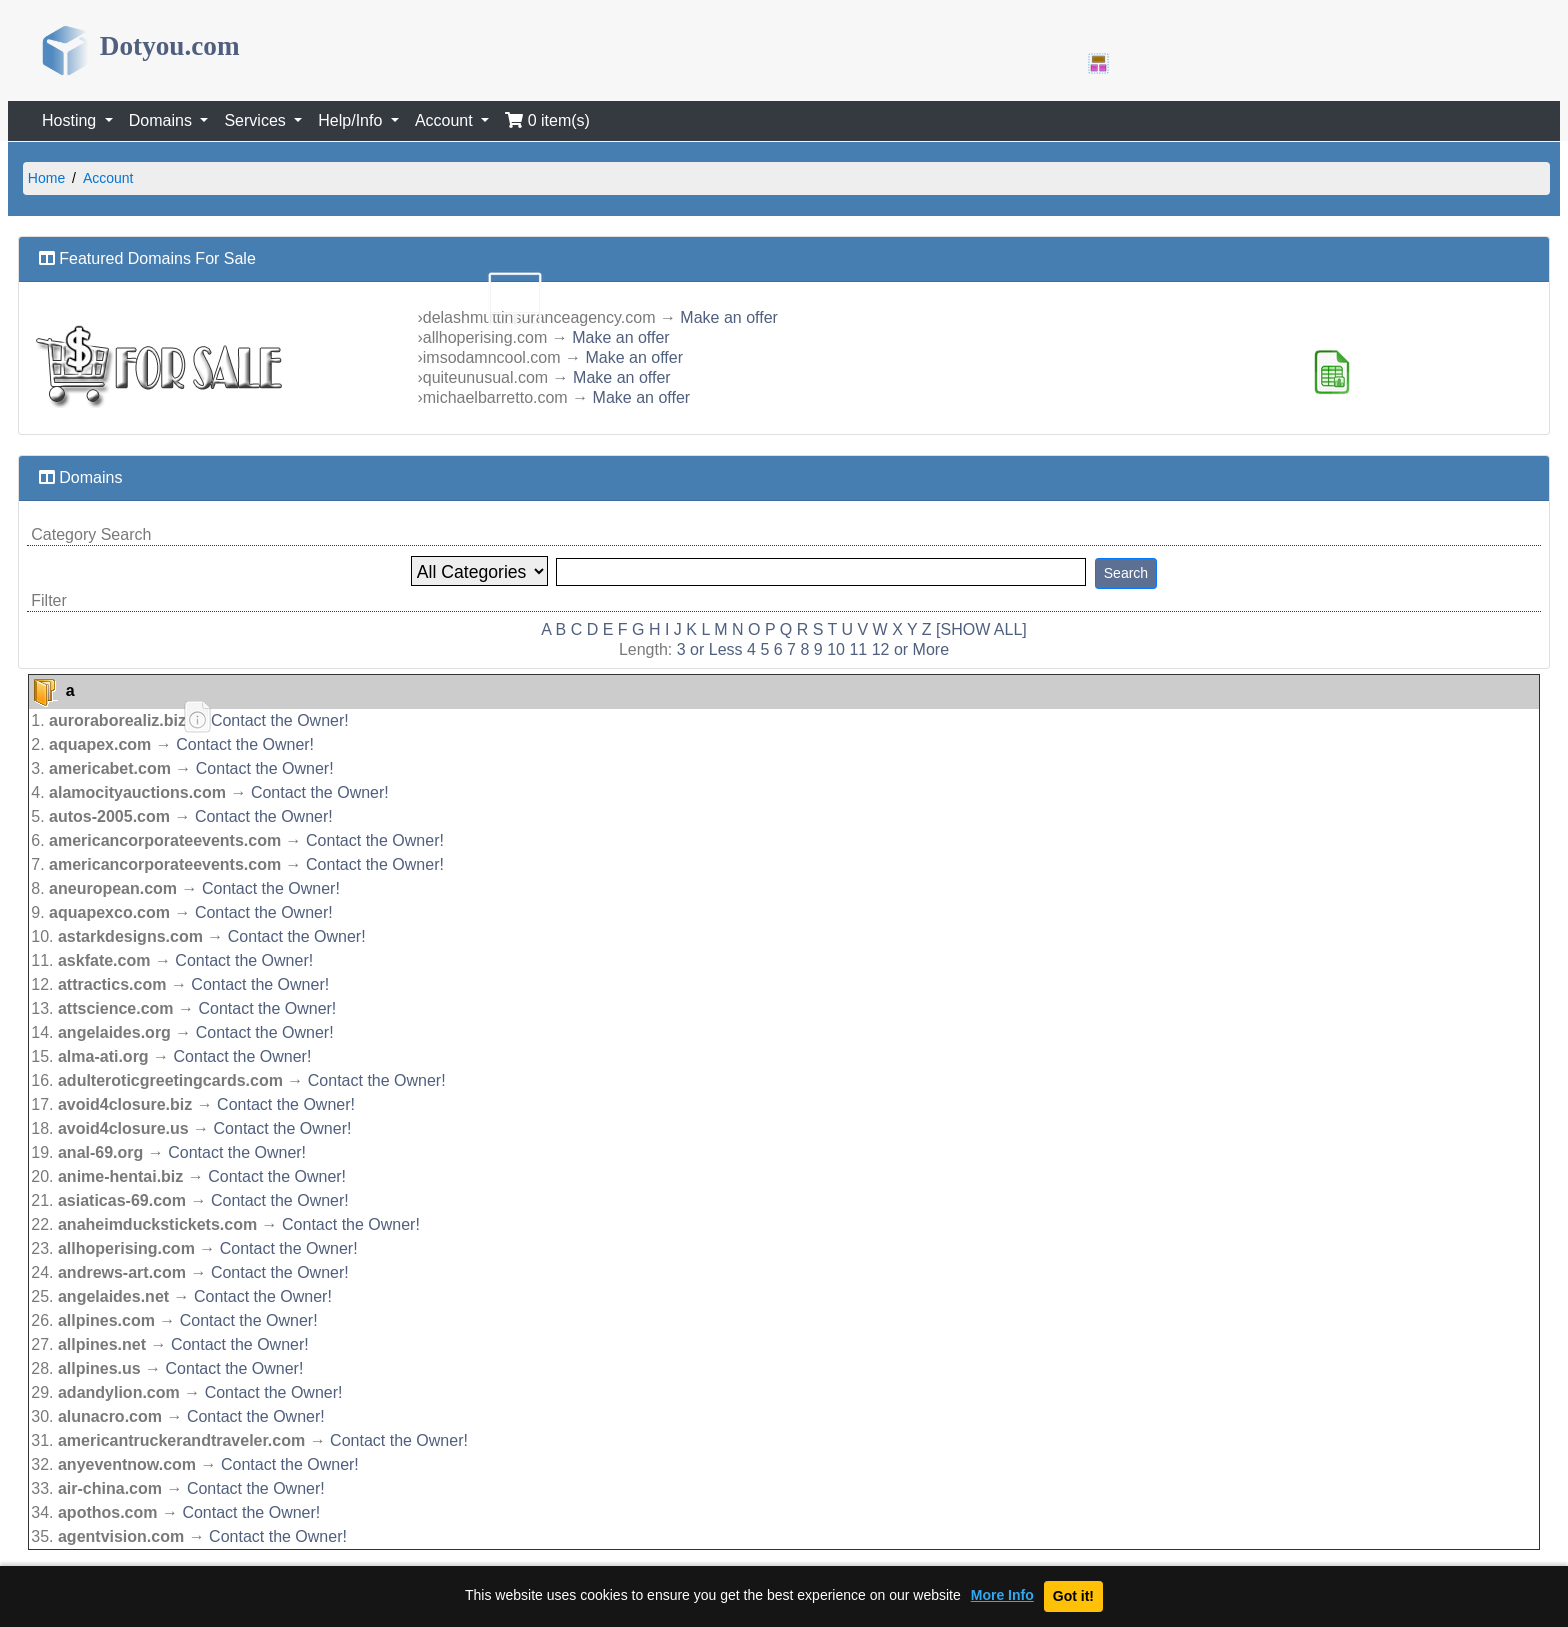 Image resolution: width=1568 pixels, height=1627 pixels. Describe the element at coordinates (197, 716) in the screenshot. I see `open the readme documentation file` at that location.